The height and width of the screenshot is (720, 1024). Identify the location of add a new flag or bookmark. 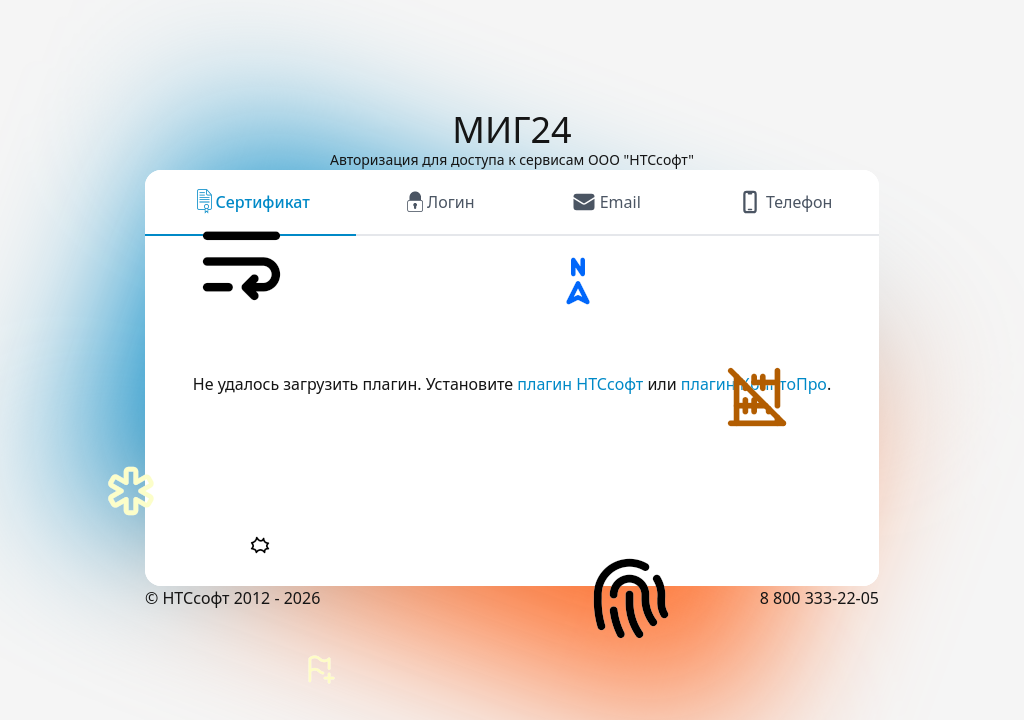
(319, 668).